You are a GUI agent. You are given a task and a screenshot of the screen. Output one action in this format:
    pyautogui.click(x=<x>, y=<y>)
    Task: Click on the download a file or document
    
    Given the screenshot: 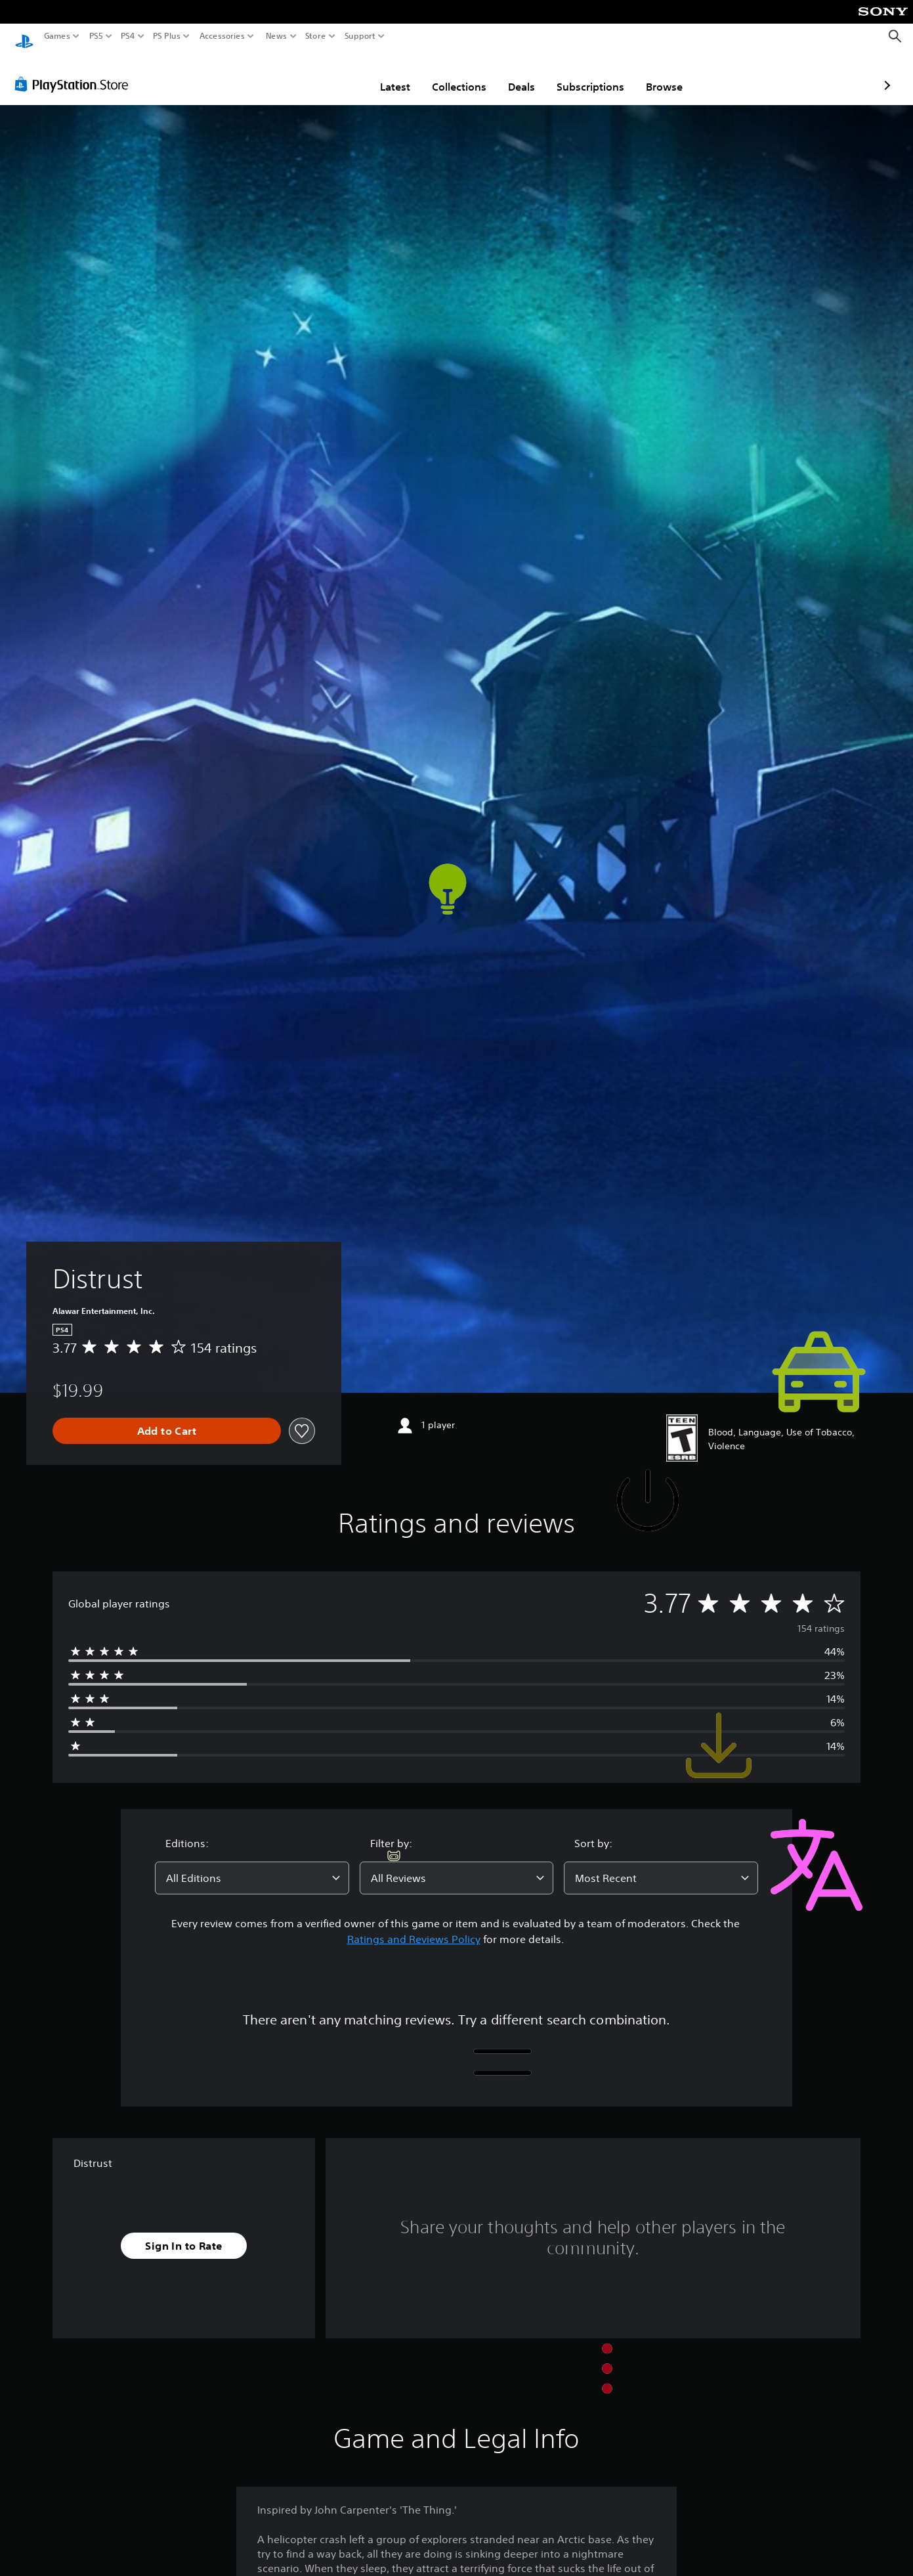 What is the action you would take?
    pyautogui.click(x=719, y=1745)
    